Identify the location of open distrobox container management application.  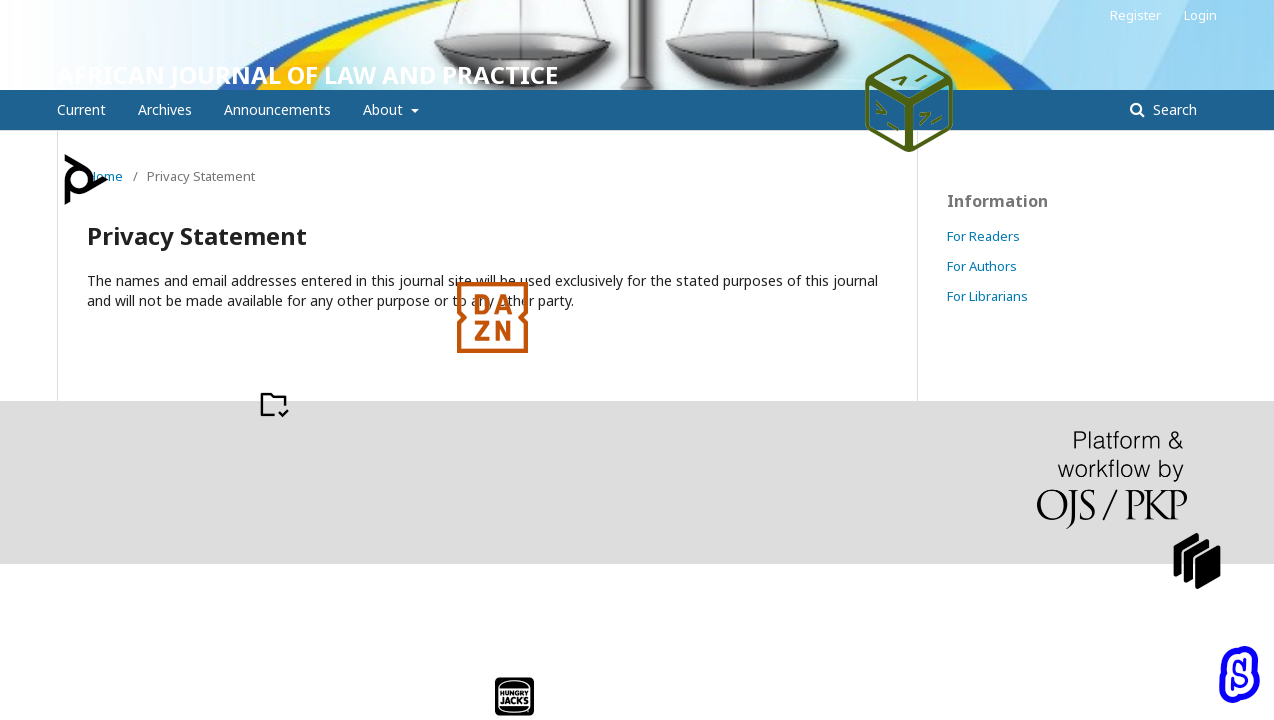
(909, 103).